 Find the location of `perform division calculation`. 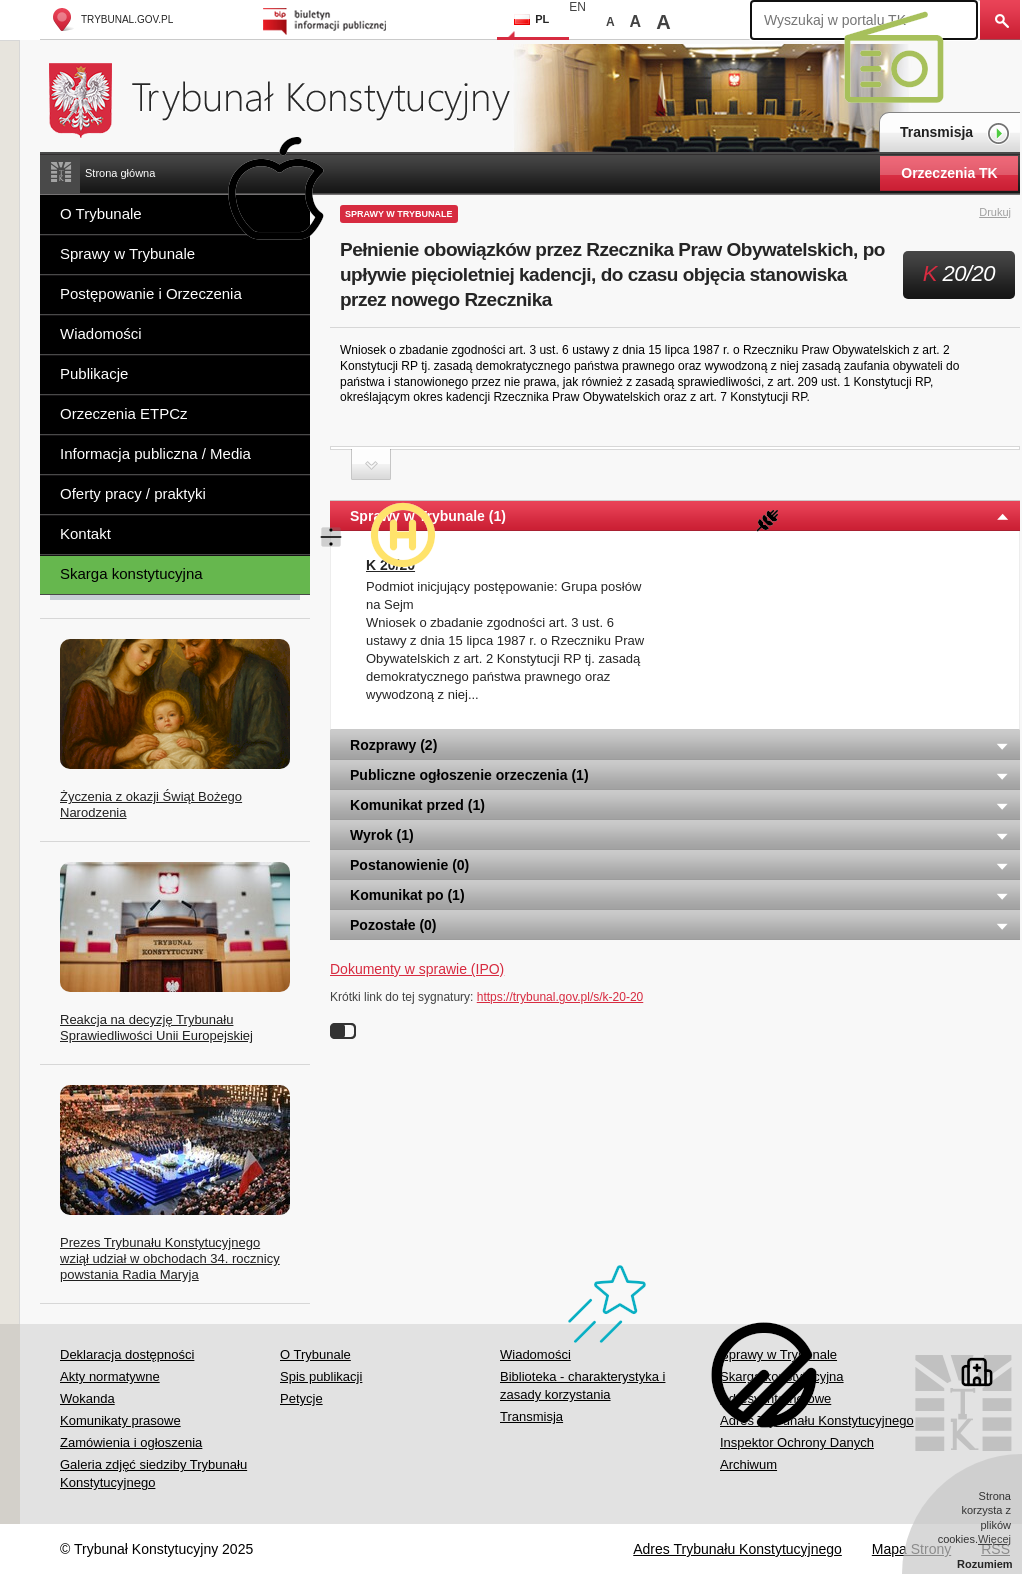

perform division calculation is located at coordinates (331, 537).